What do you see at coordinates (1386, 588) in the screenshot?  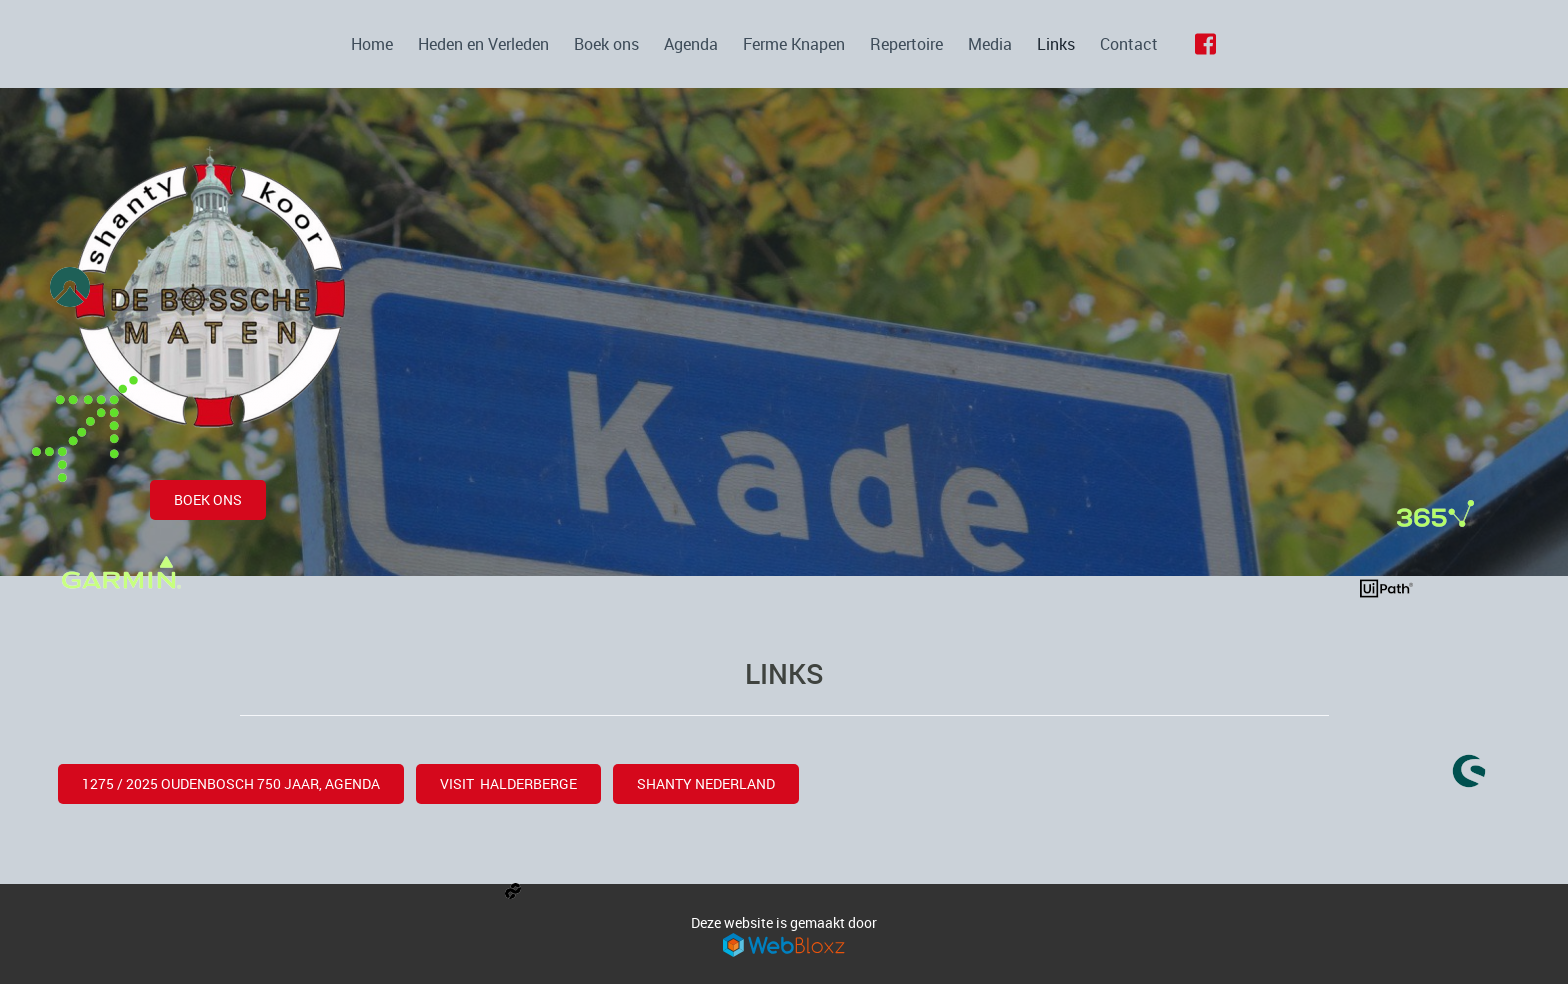 I see `UiPath automation platform logo` at bounding box center [1386, 588].